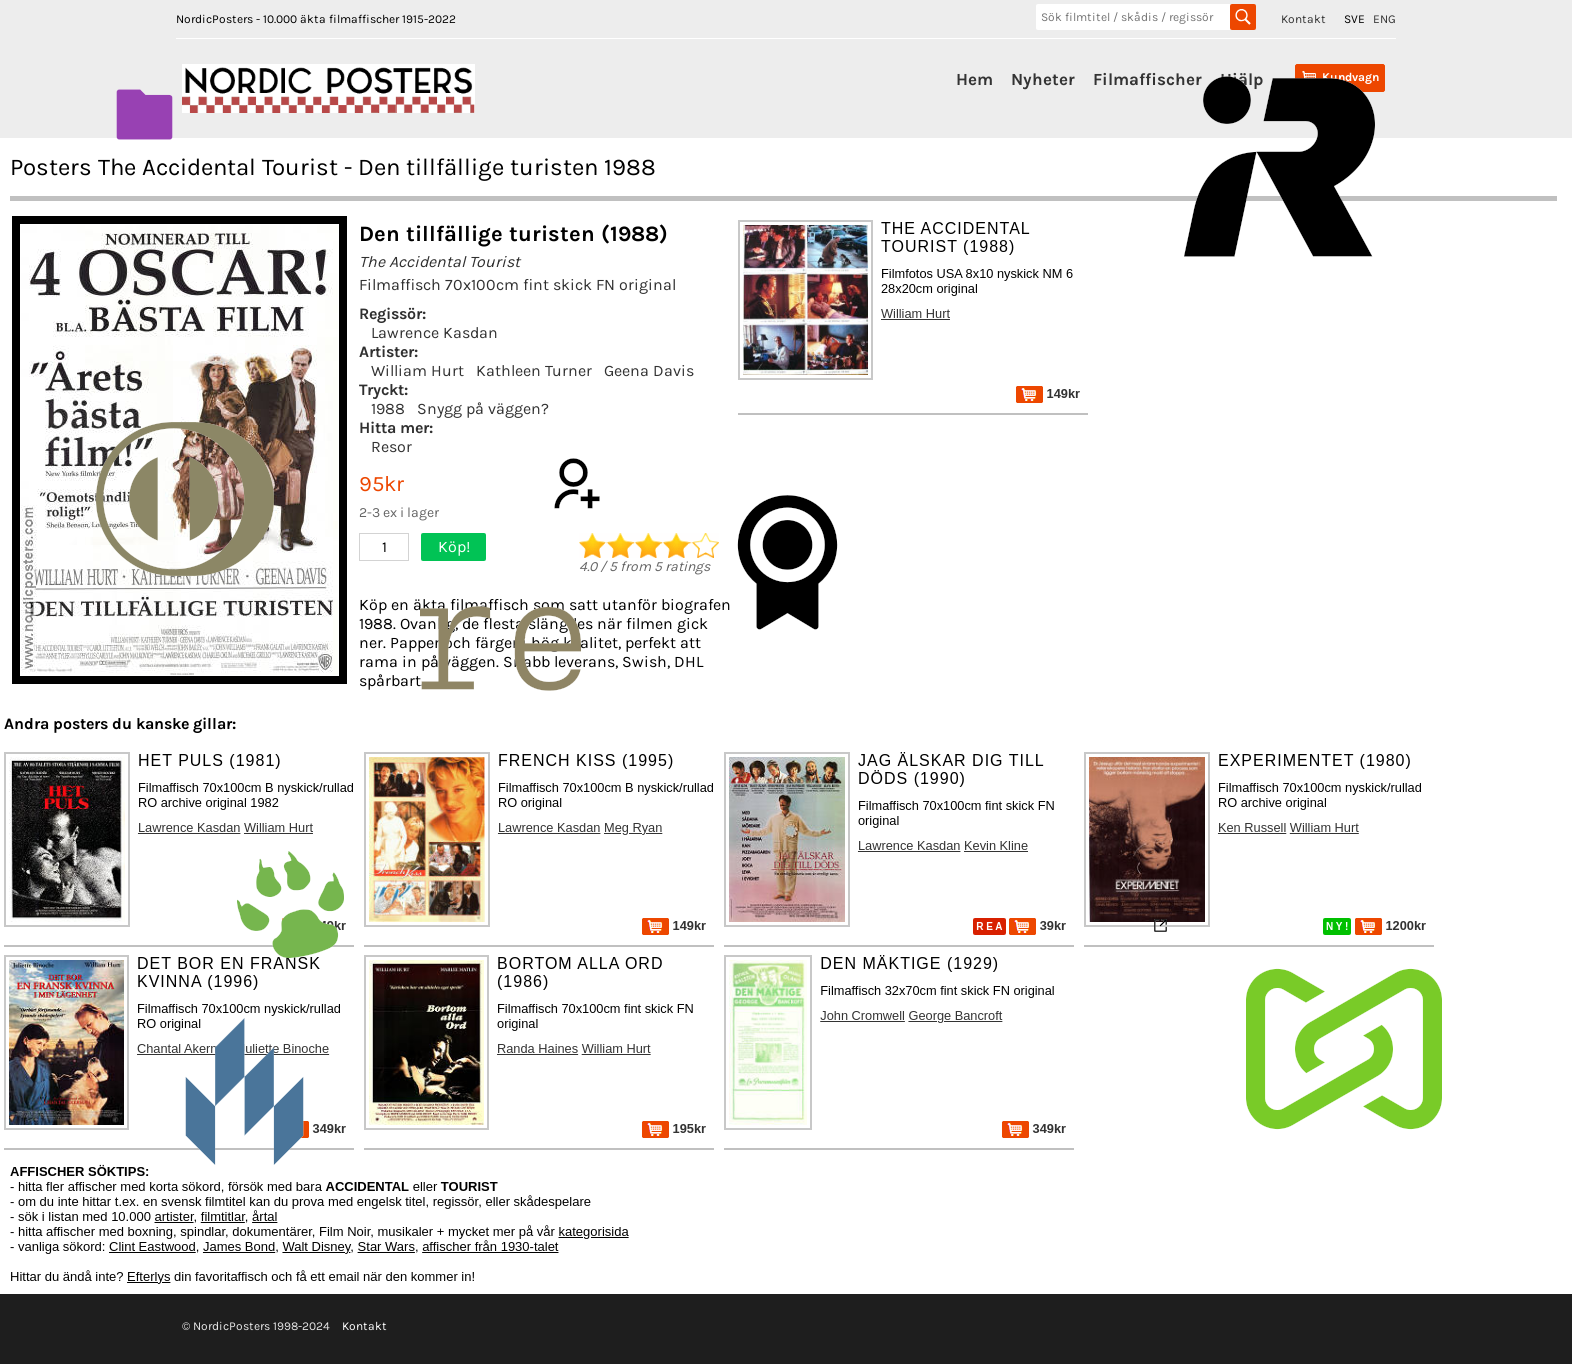 Image resolution: width=1572 pixels, height=1364 pixels. Describe the element at coordinates (244, 1091) in the screenshot. I see `lit web components library logo` at that location.